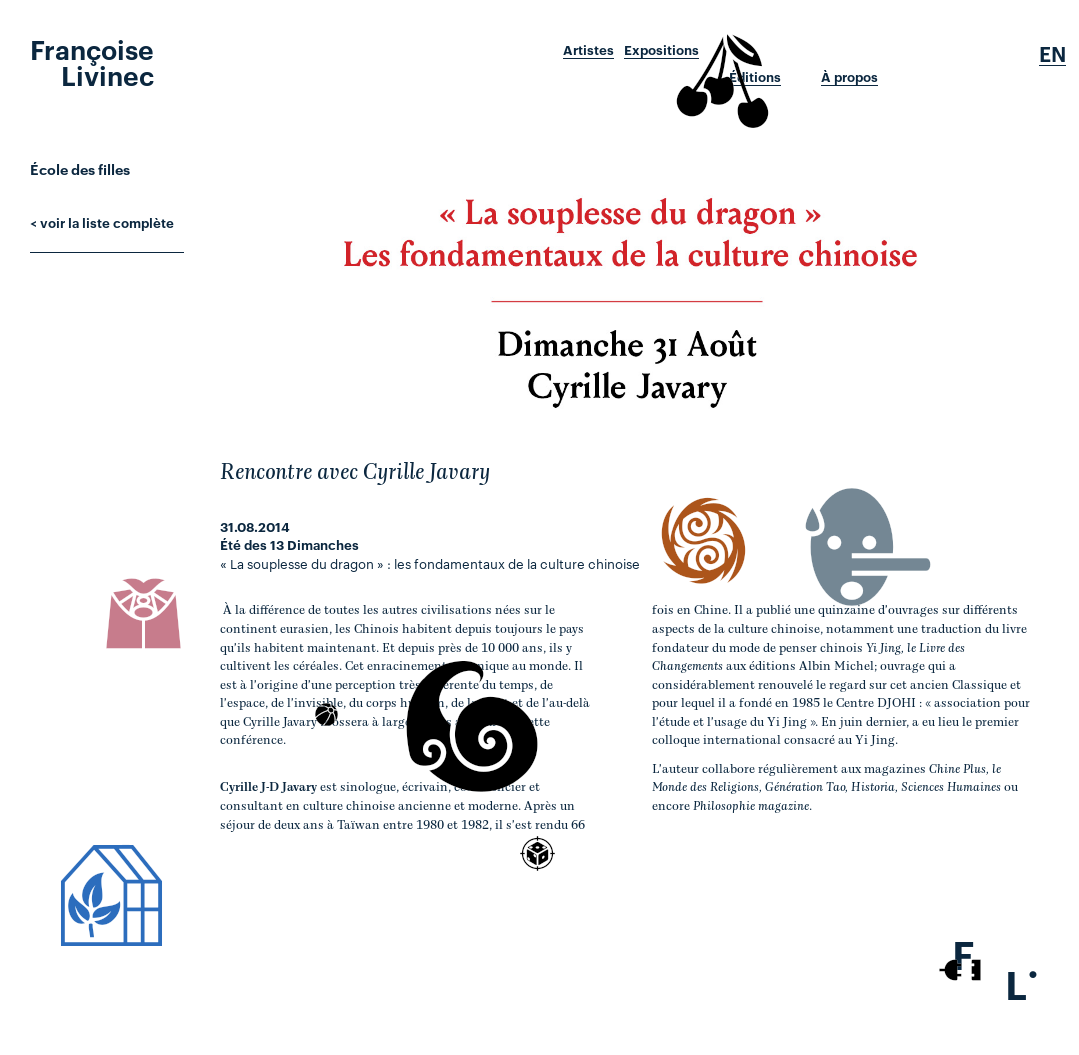 Image resolution: width=1079 pixels, height=1055 pixels. What do you see at coordinates (326, 714) in the screenshot?
I see `access beach or summer-themed games` at bounding box center [326, 714].